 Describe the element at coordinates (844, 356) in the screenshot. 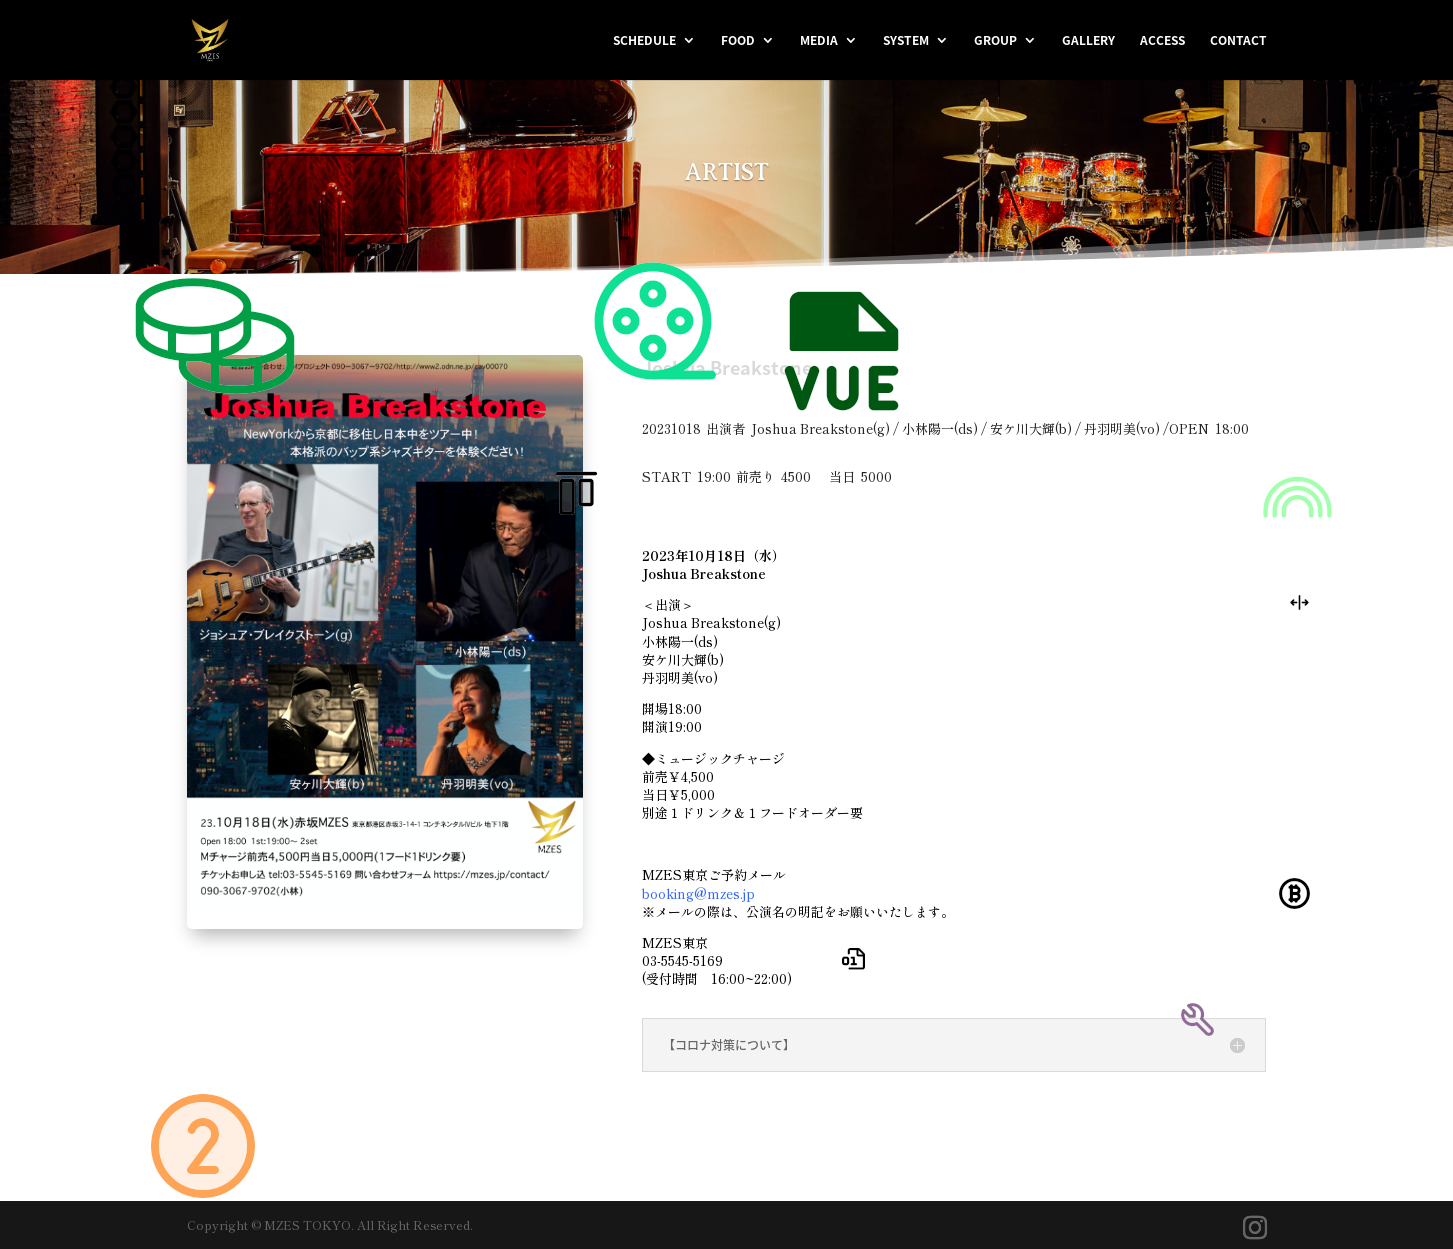

I see `a Vue.js framework file` at that location.